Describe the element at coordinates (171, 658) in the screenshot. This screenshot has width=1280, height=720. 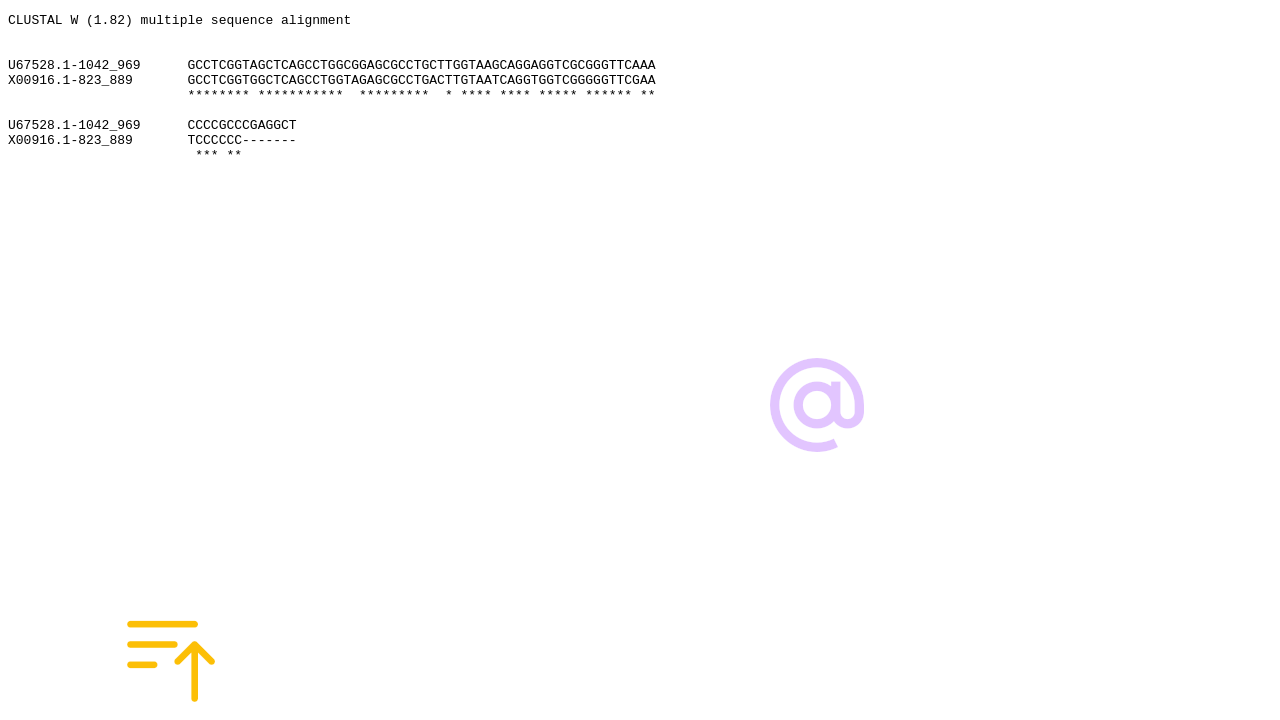
I see `sort list in ascending order` at that location.